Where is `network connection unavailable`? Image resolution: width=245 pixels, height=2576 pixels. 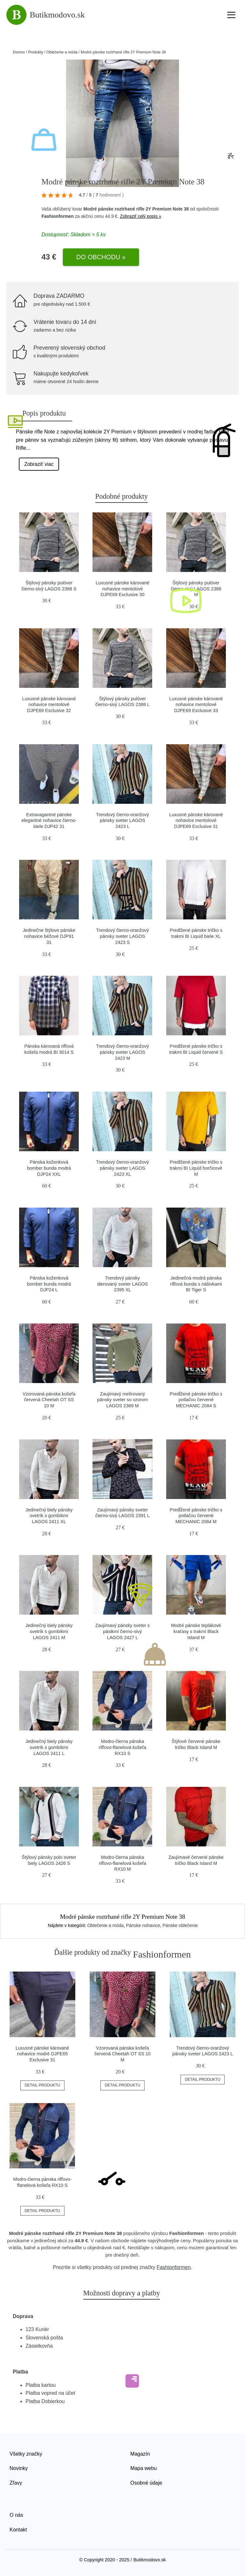 network connection unavailable is located at coordinates (231, 156).